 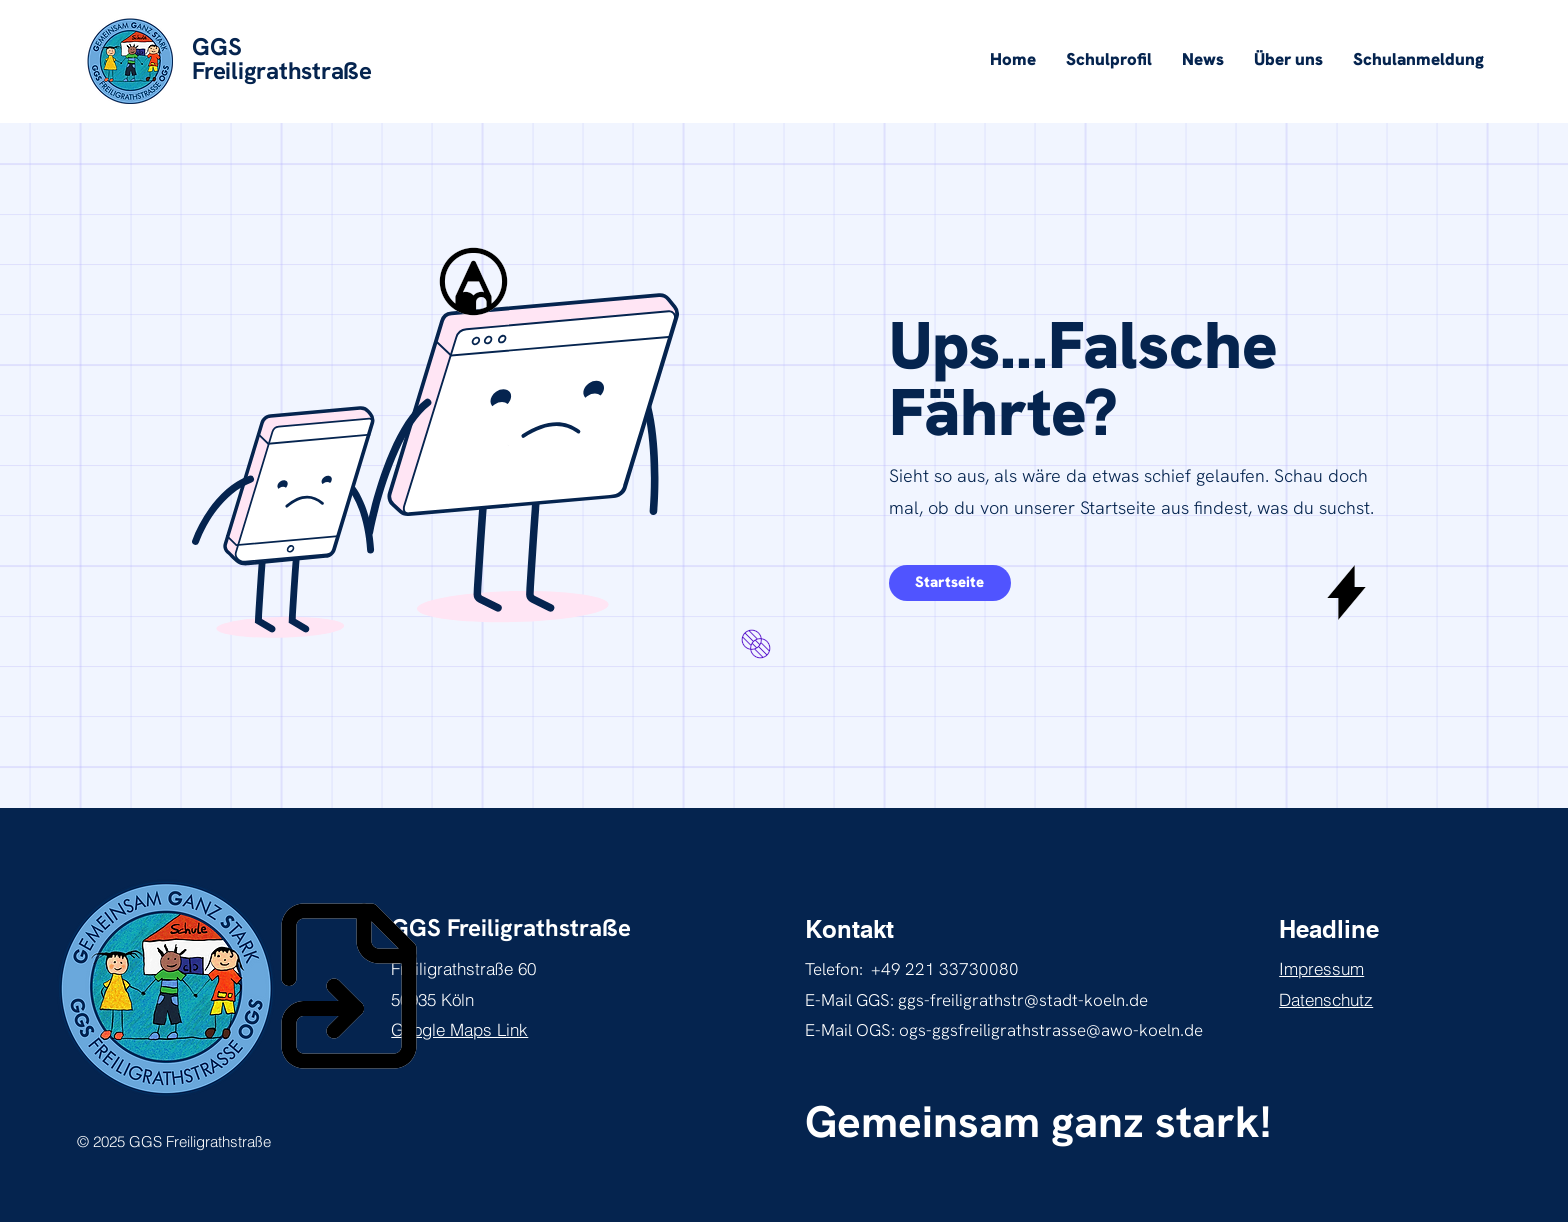 What do you see at coordinates (1346, 592) in the screenshot?
I see `indicates quick actions or instant features` at bounding box center [1346, 592].